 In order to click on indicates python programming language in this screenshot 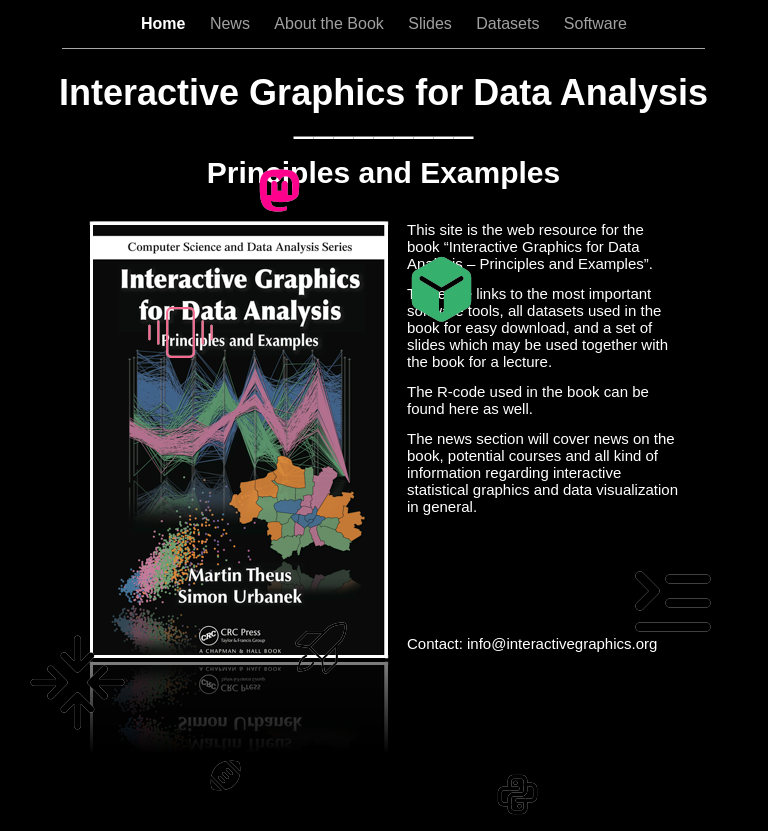, I will do `click(517, 794)`.